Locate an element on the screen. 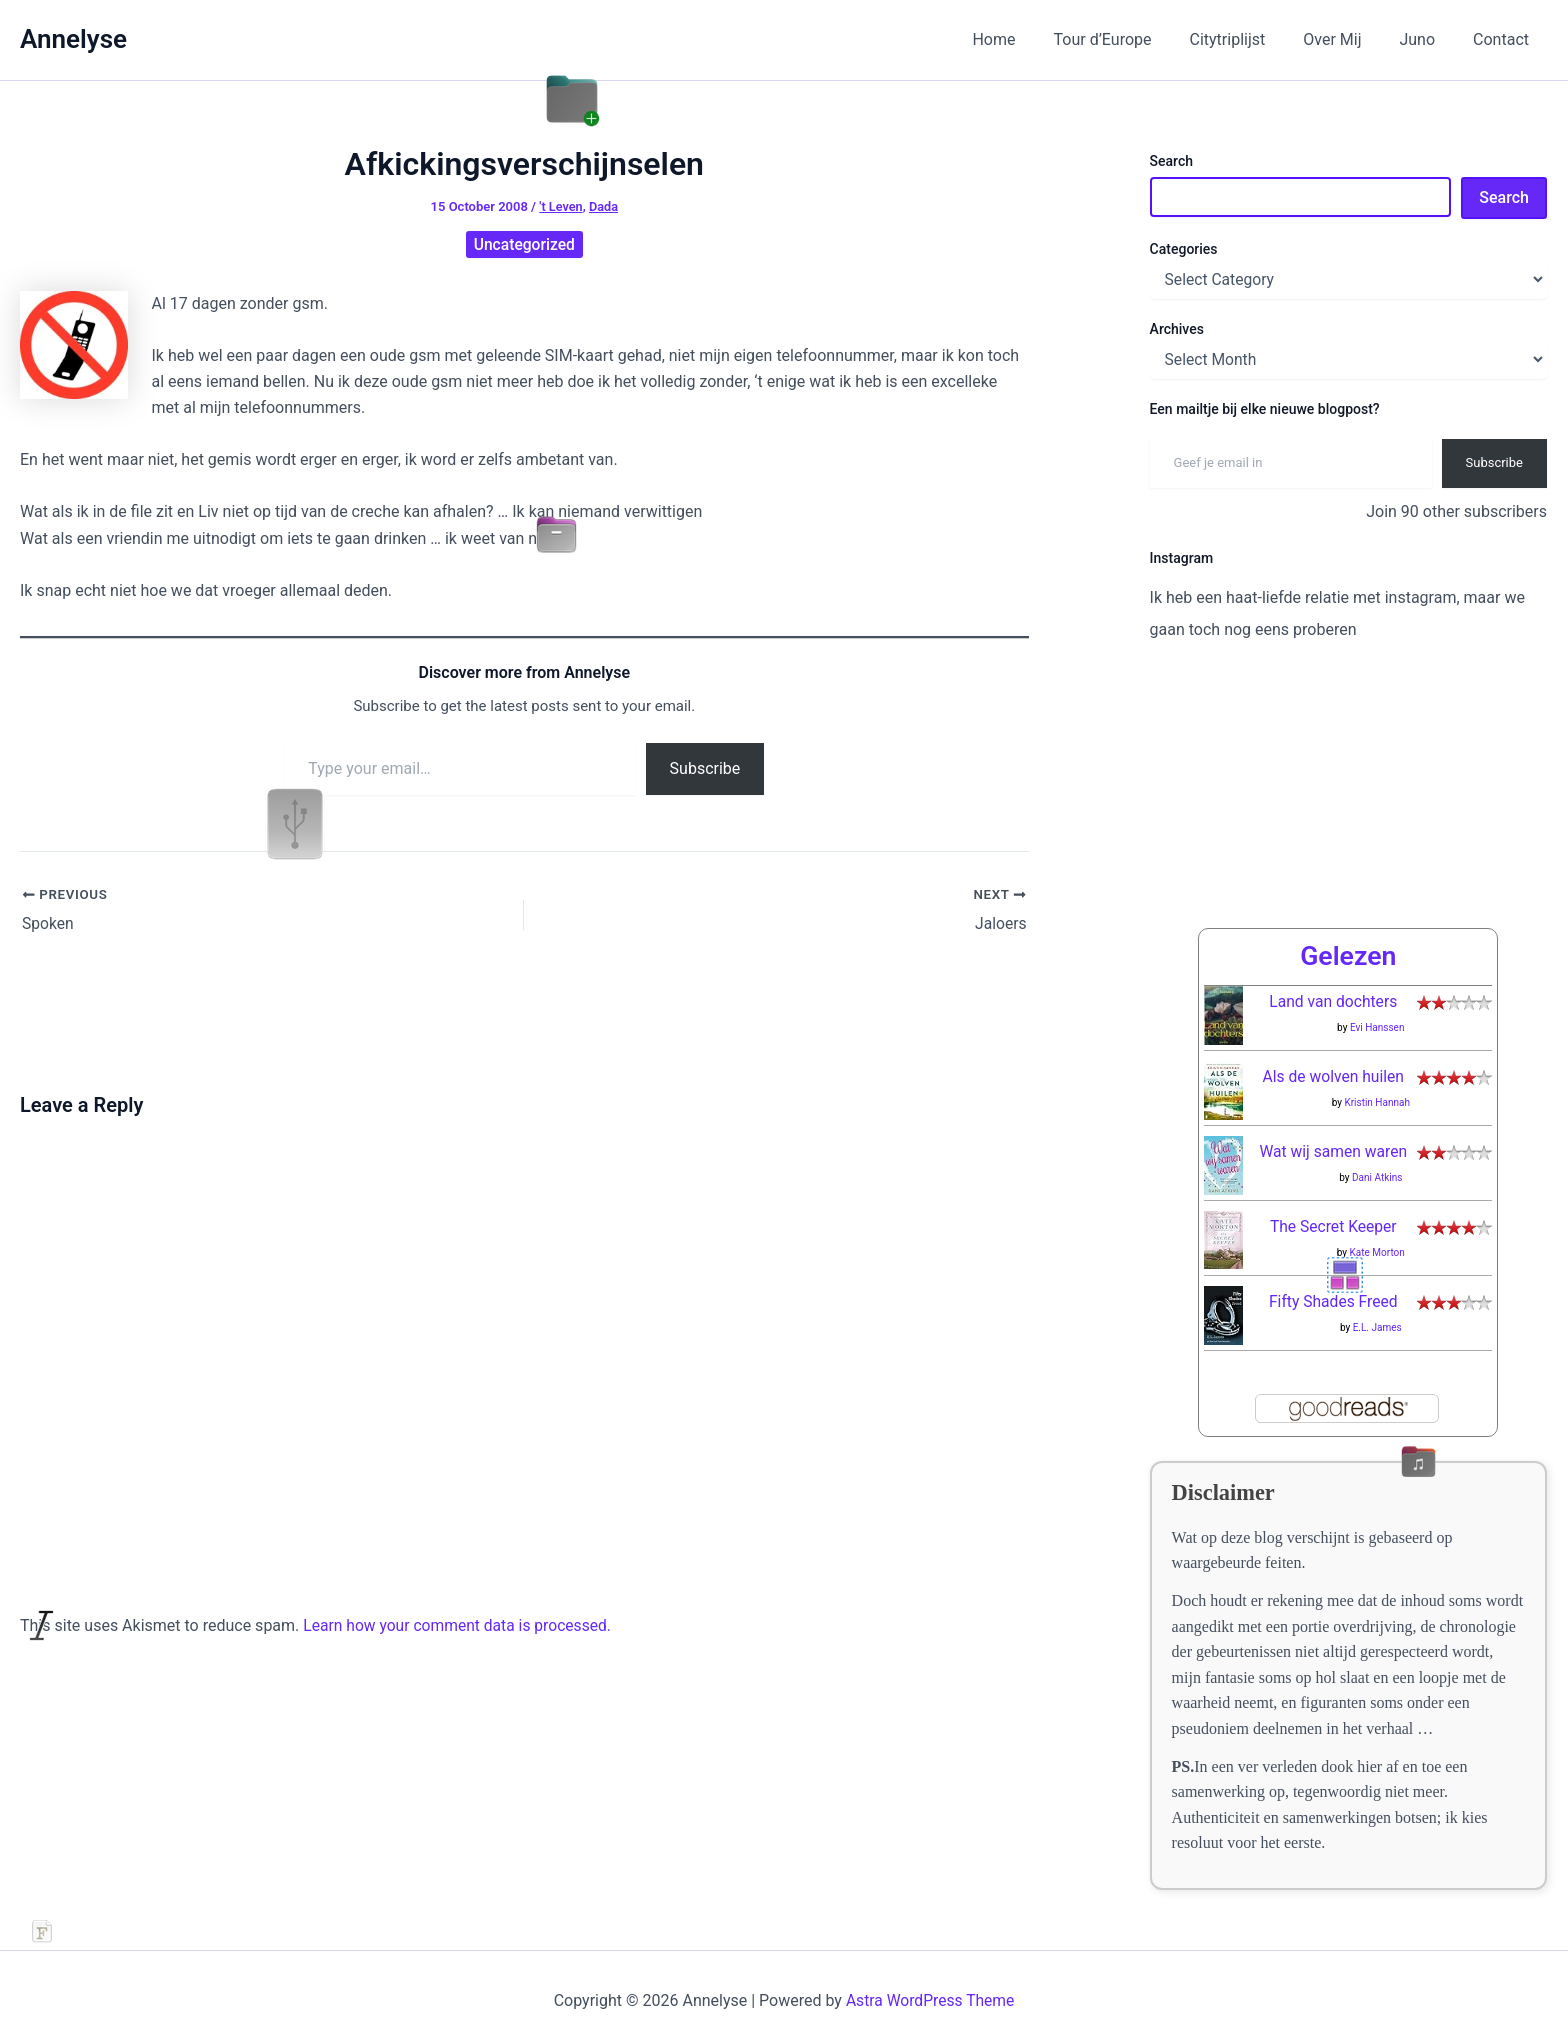  create a new folder is located at coordinates (572, 99).